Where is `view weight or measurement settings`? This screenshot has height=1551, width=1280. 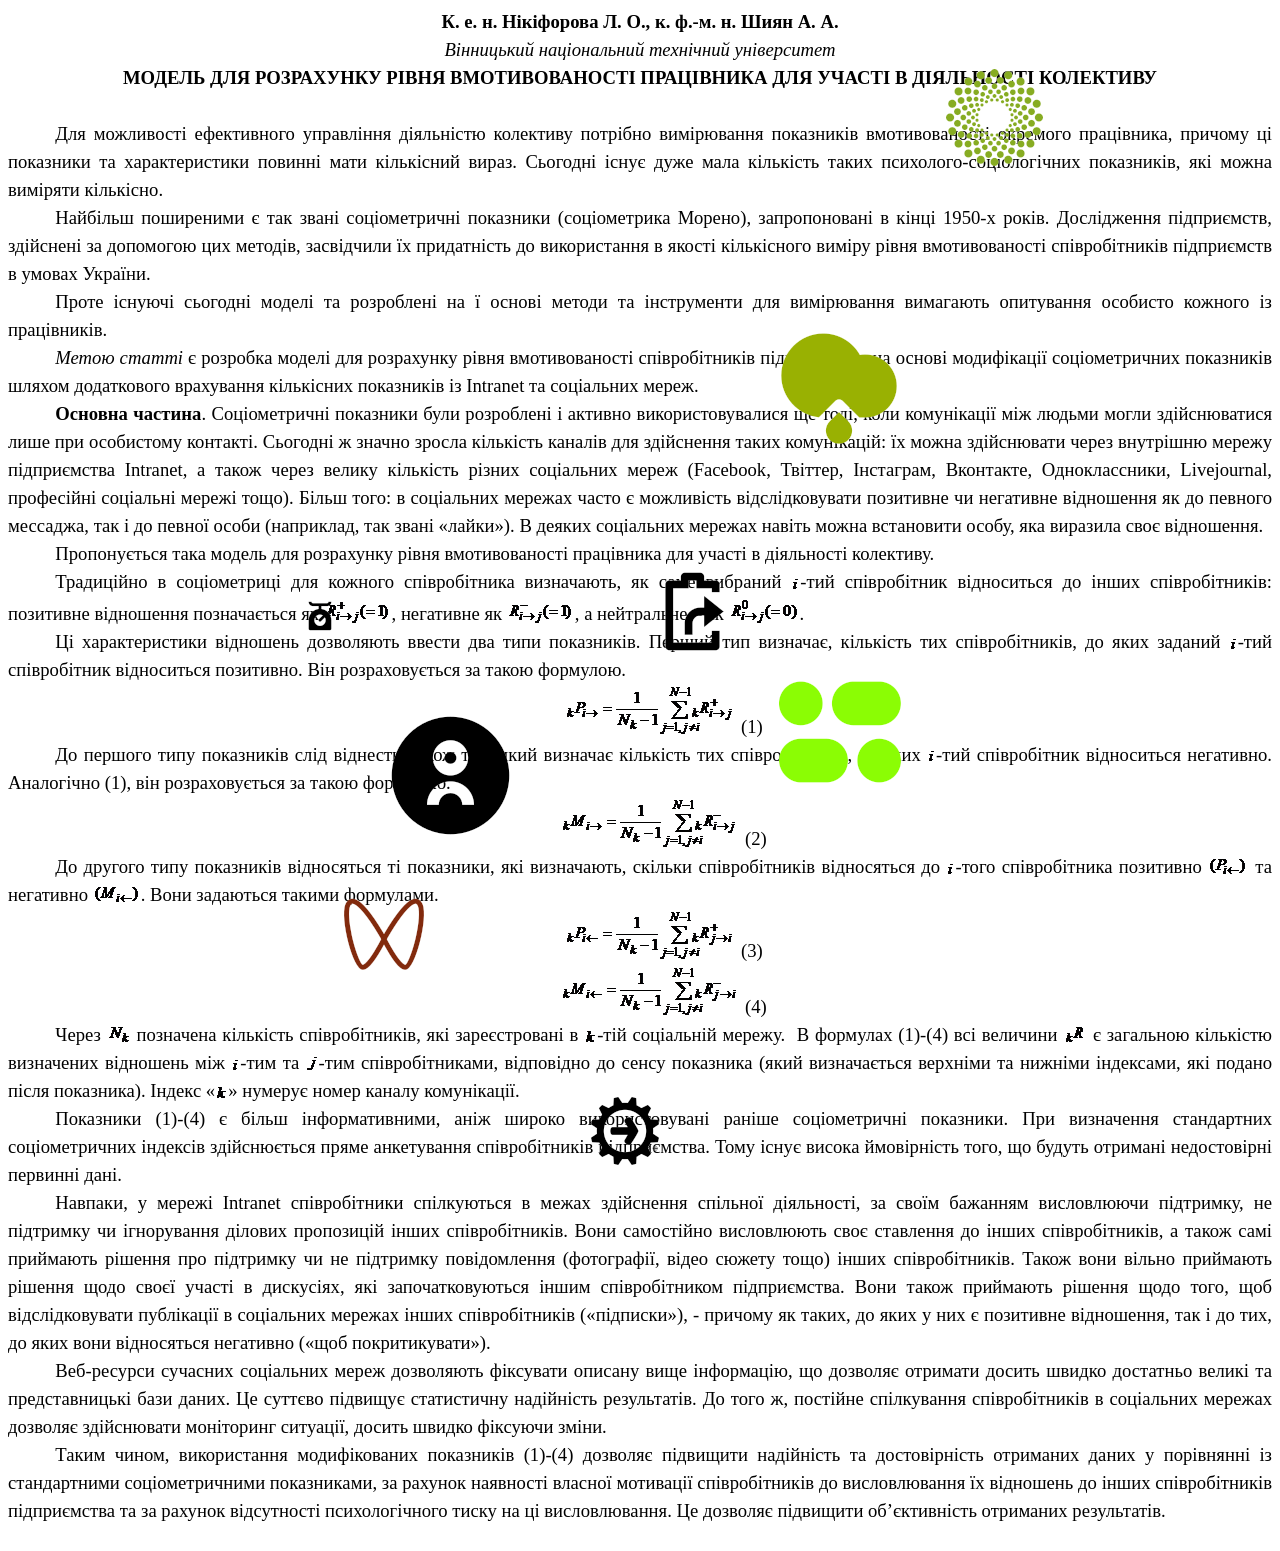
view weight or measurement settings is located at coordinates (320, 616).